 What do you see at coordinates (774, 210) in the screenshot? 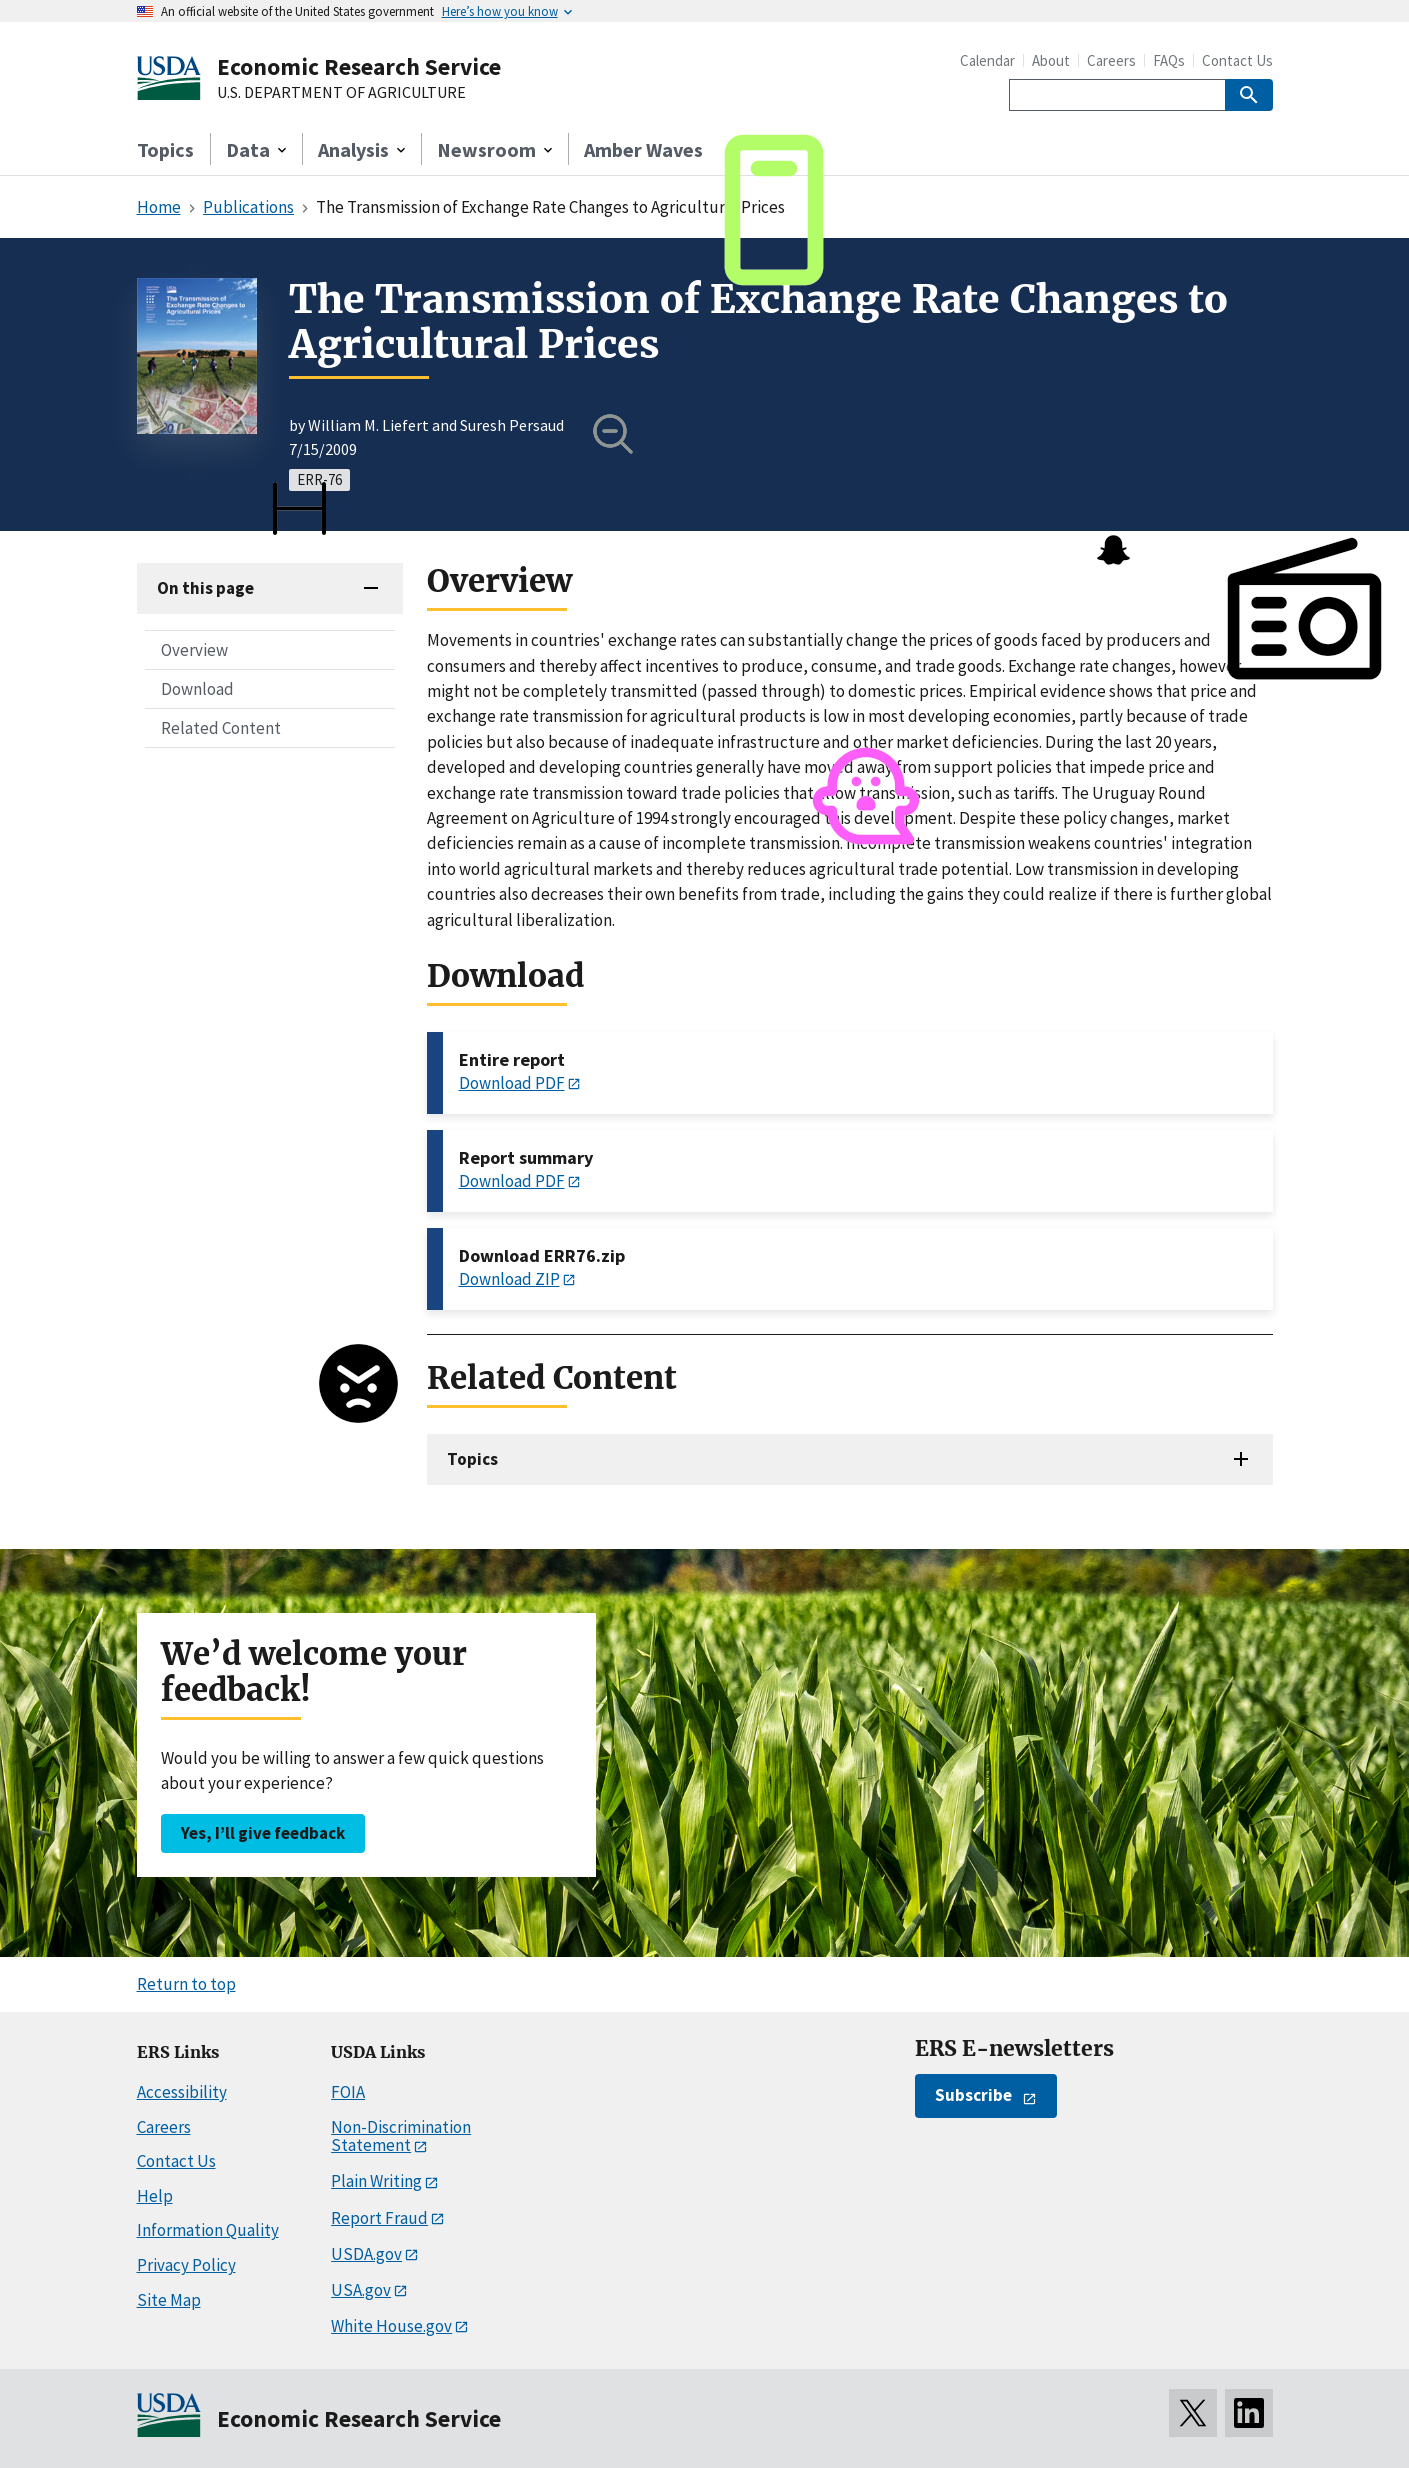
I see `mobile device speaker settings` at bounding box center [774, 210].